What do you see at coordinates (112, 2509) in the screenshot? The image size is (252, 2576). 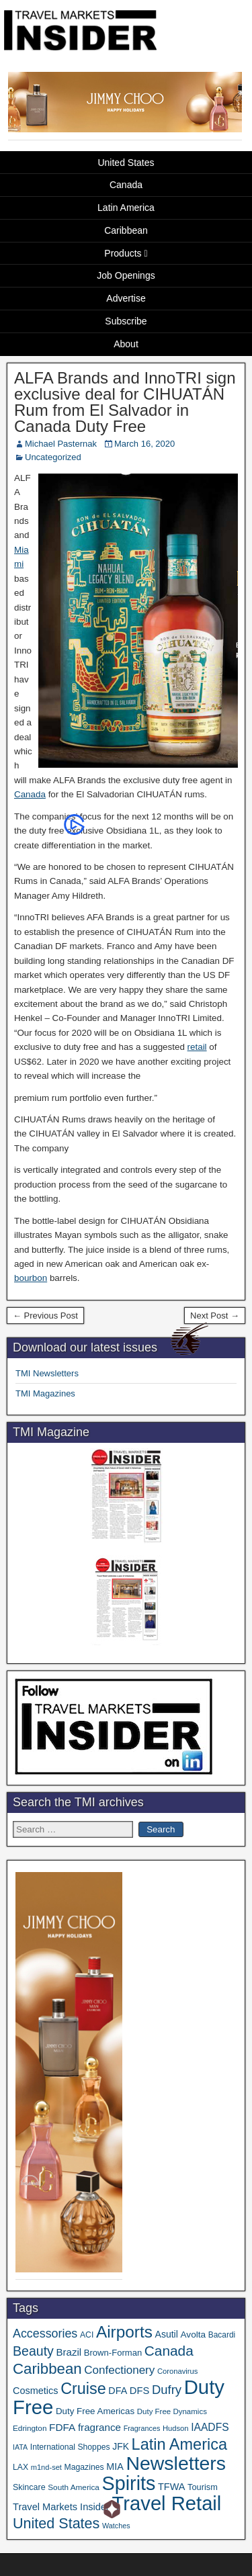 I see `andela company logo` at bounding box center [112, 2509].